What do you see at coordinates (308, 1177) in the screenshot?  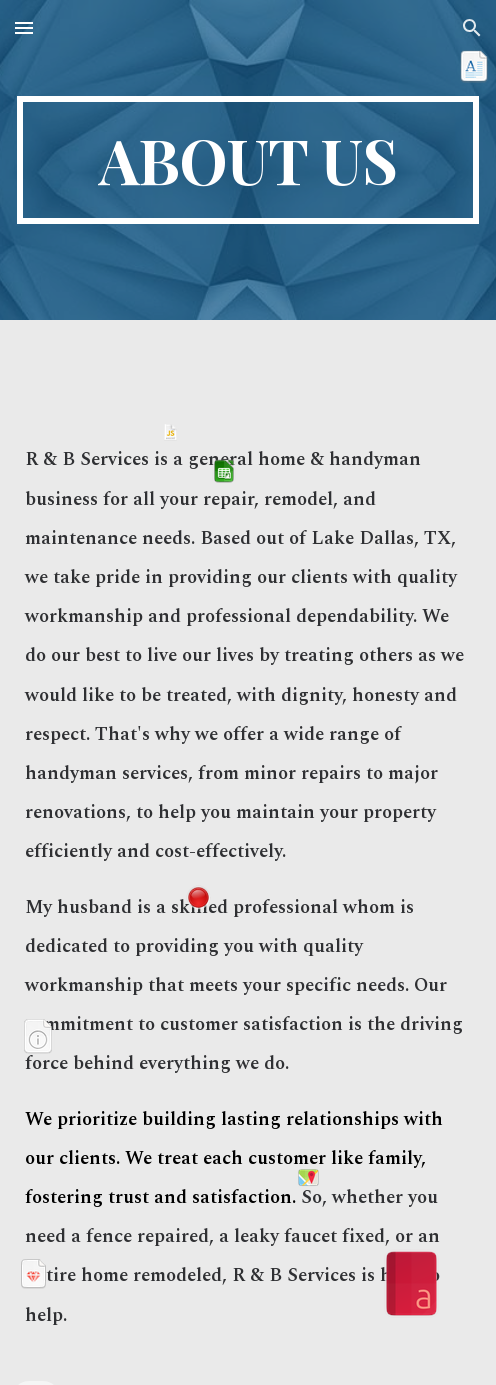 I see `open the maps application` at bounding box center [308, 1177].